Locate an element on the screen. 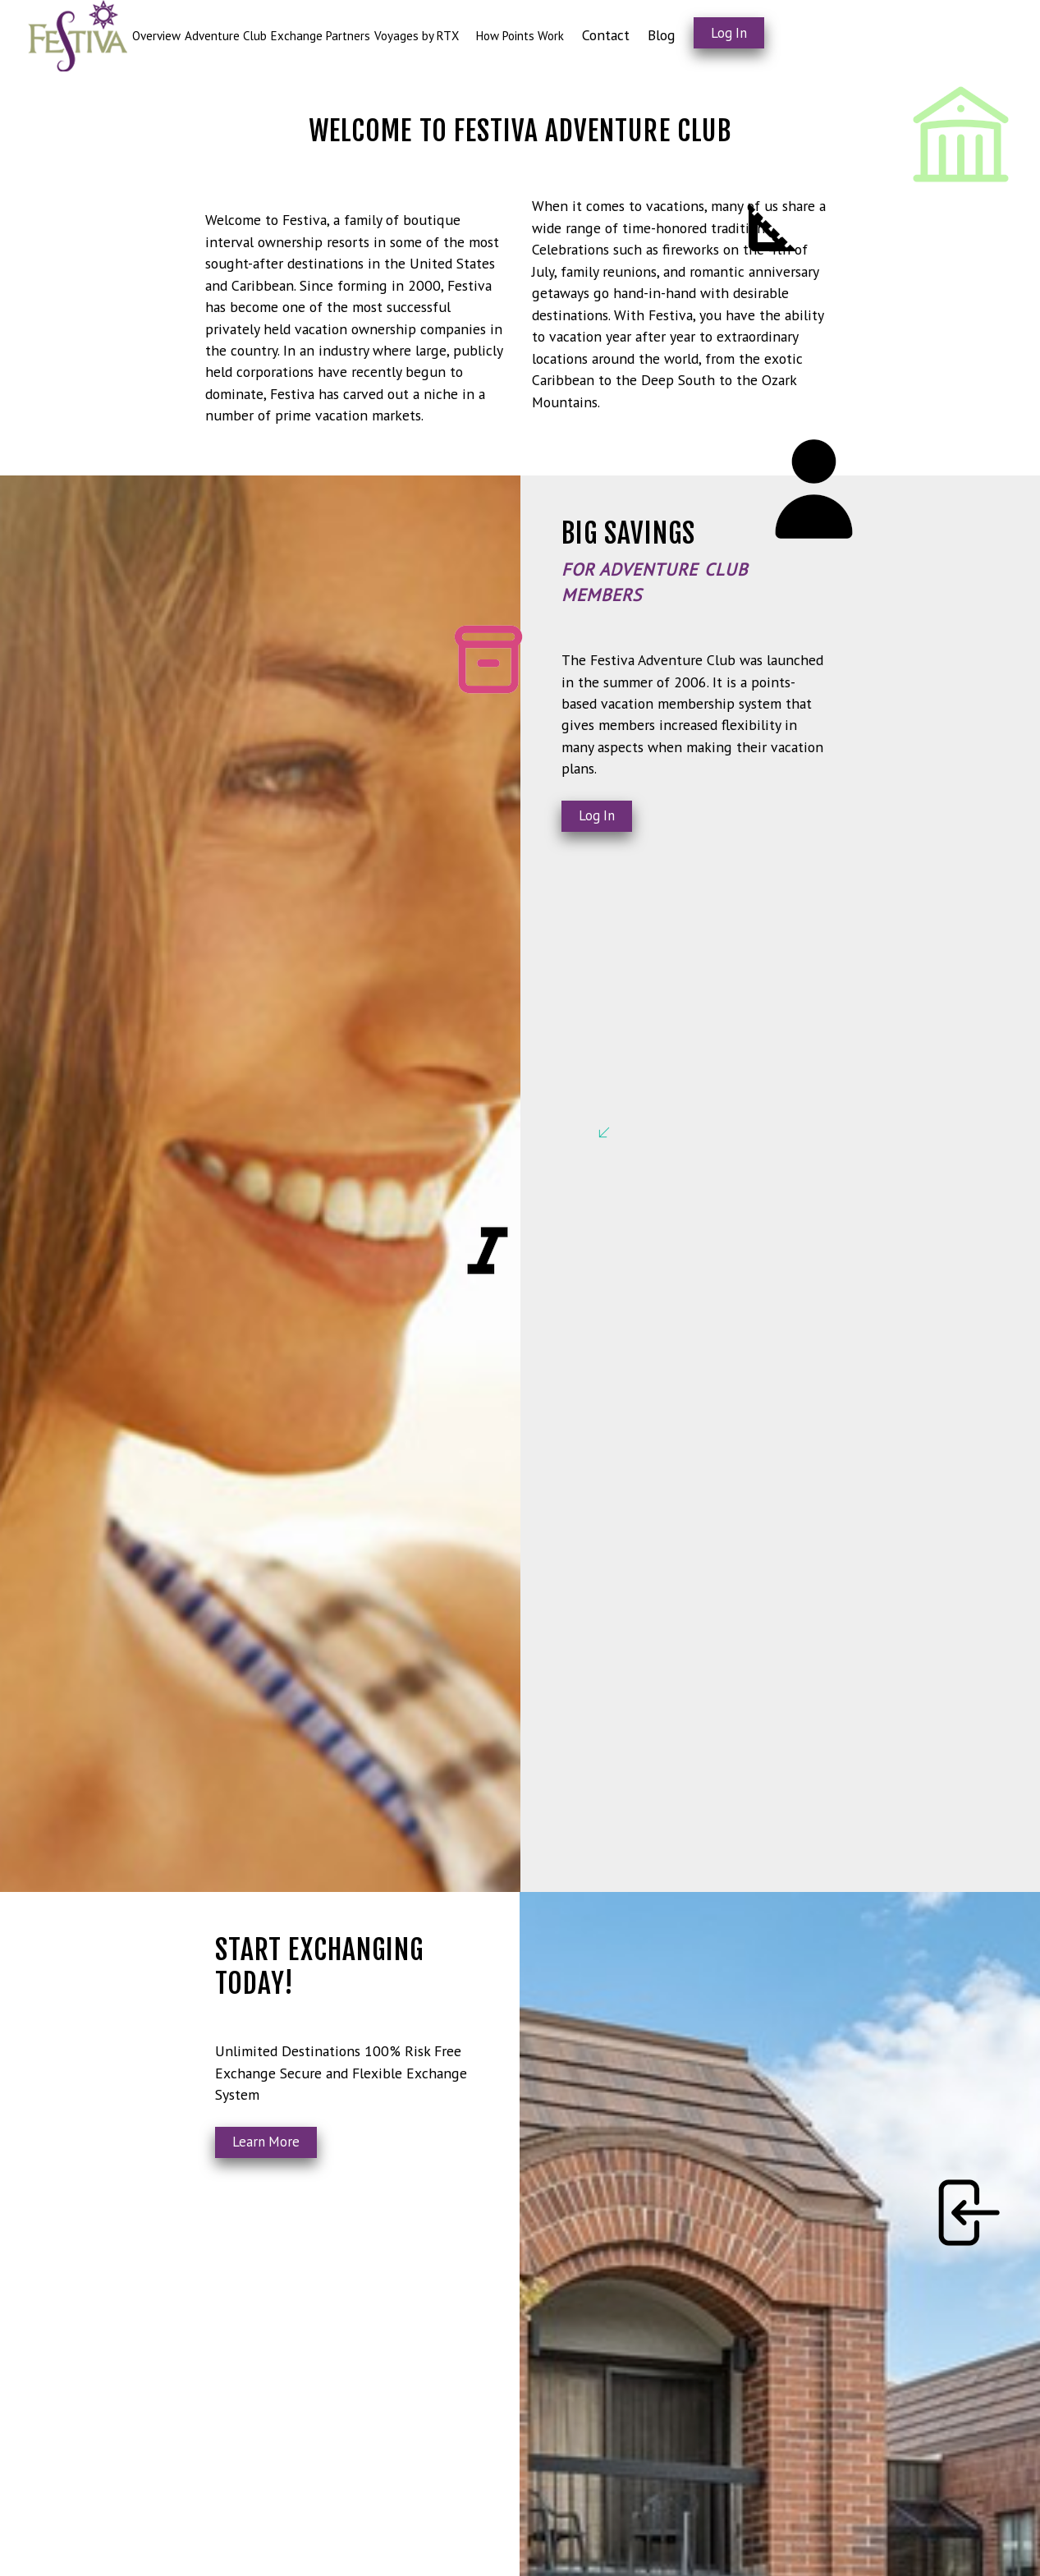 The height and width of the screenshot is (2576, 1040). apply italic formatting to selected text is located at coordinates (488, 1254).